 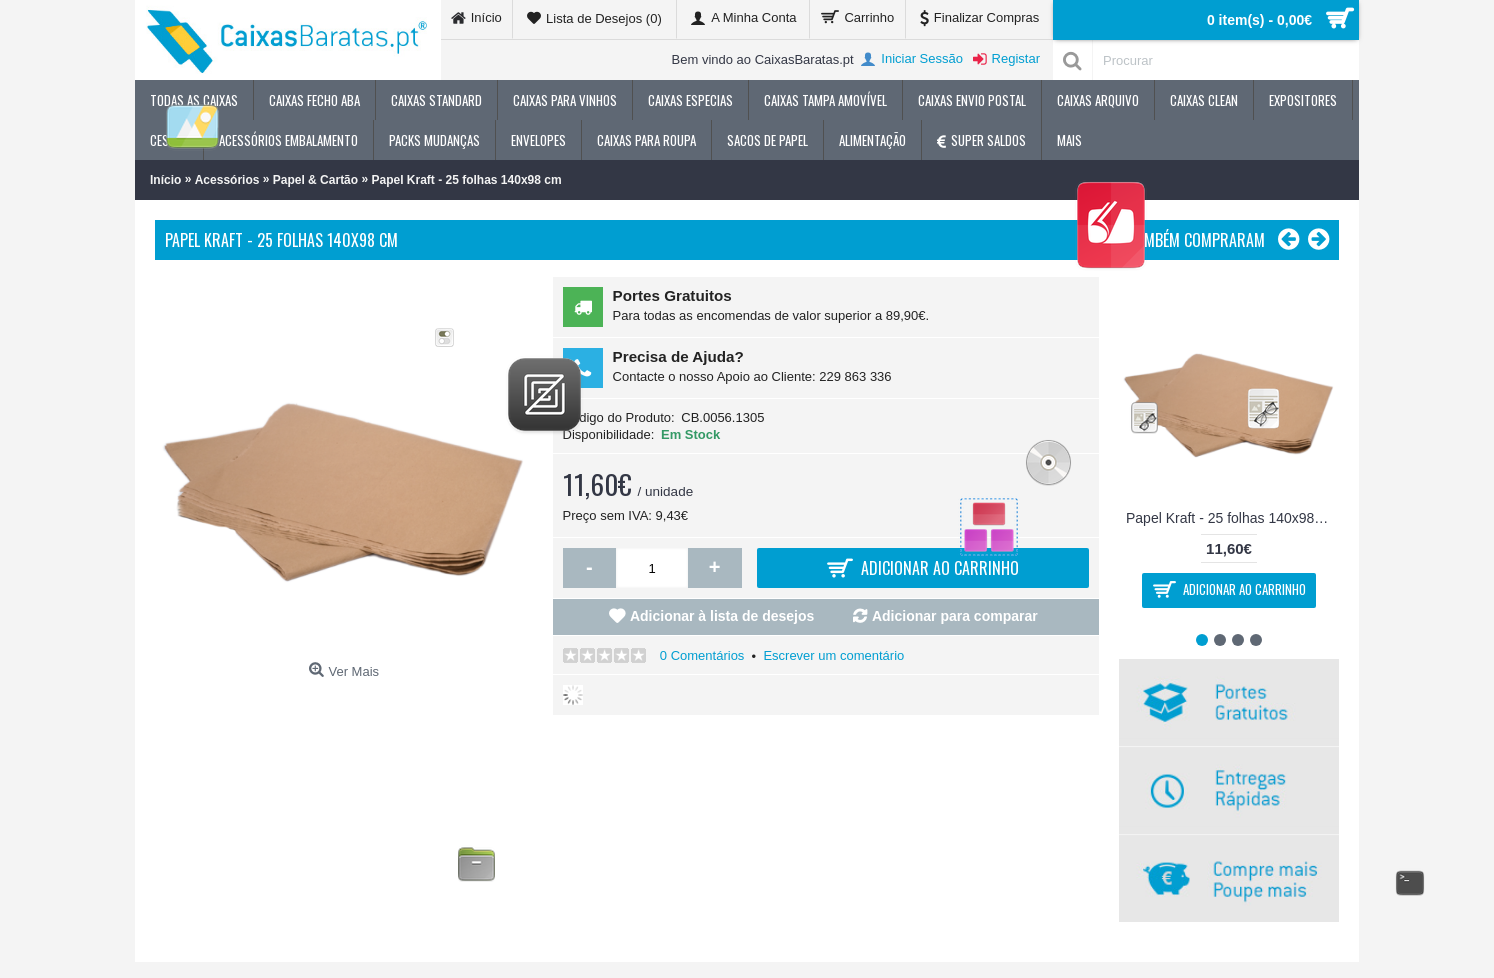 I want to click on access CD/DVD drive or disc media, so click(x=1048, y=462).